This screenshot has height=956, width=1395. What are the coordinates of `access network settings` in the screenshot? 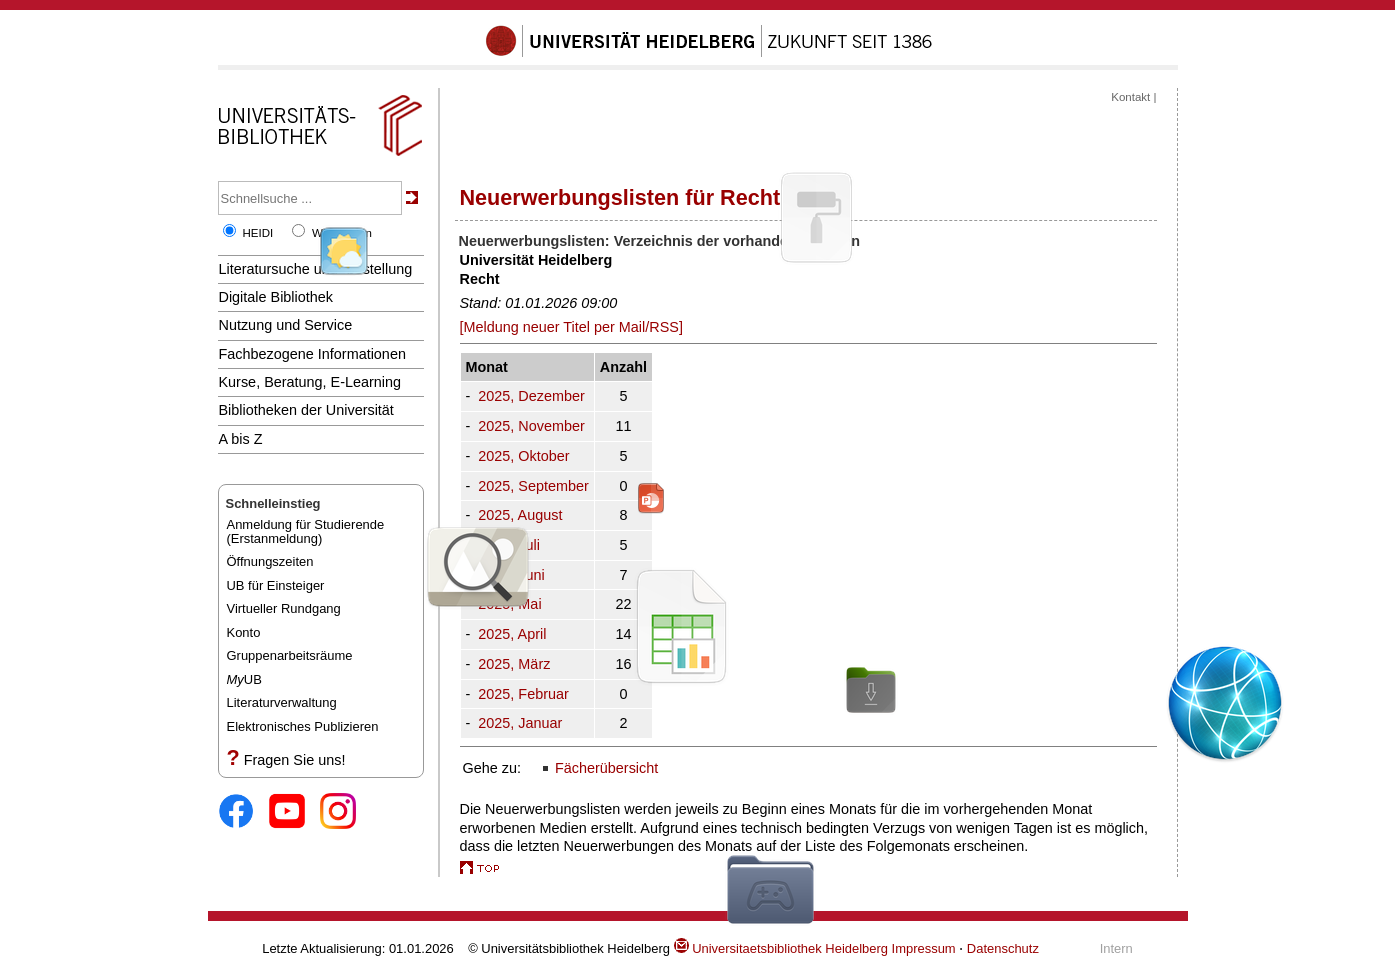 It's located at (1225, 703).